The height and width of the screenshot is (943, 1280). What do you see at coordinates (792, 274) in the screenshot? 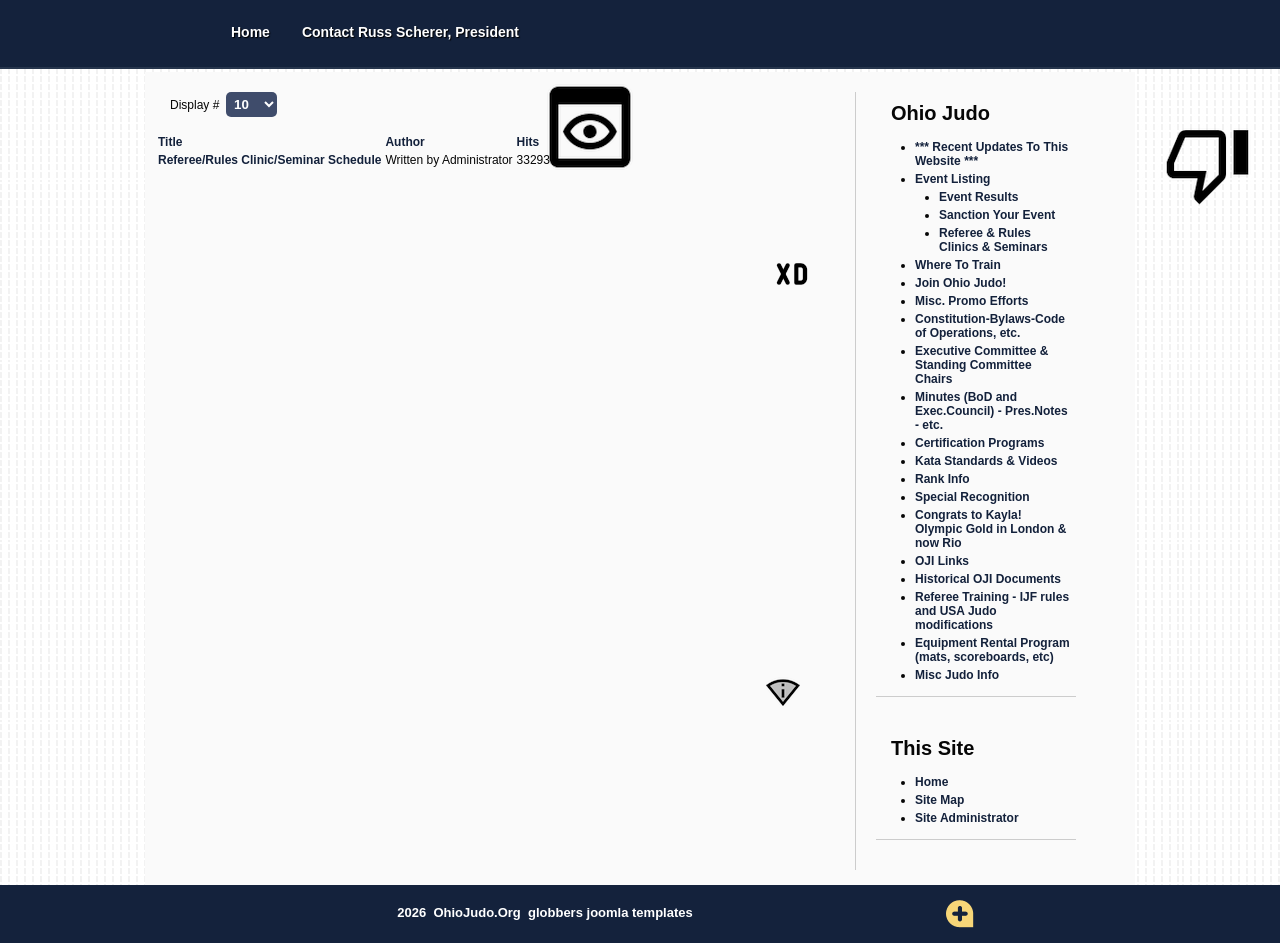
I see `open Adobe XD design file` at bounding box center [792, 274].